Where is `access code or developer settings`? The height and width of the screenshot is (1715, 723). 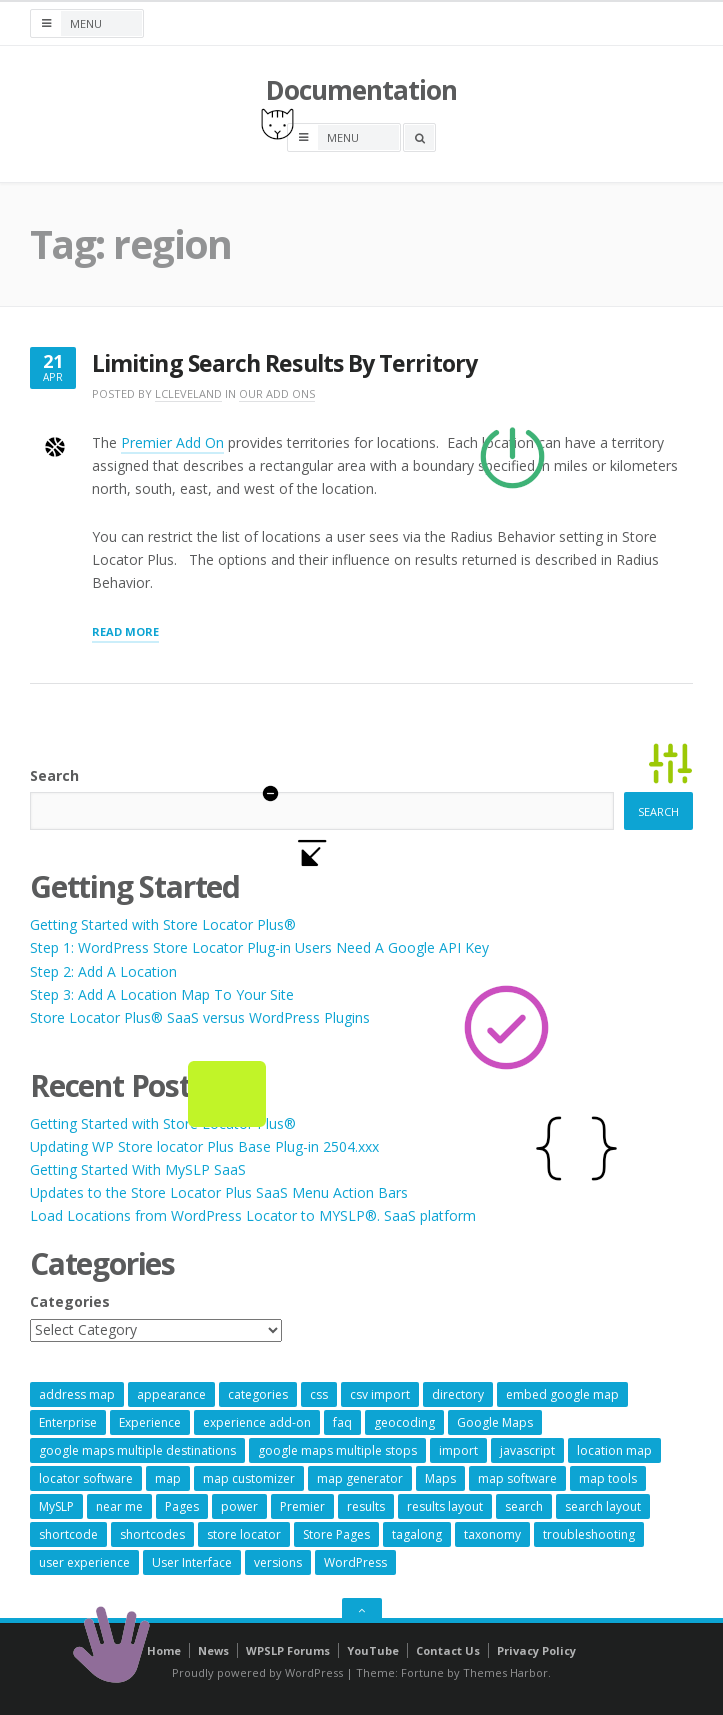
access code or developer settings is located at coordinates (576, 1148).